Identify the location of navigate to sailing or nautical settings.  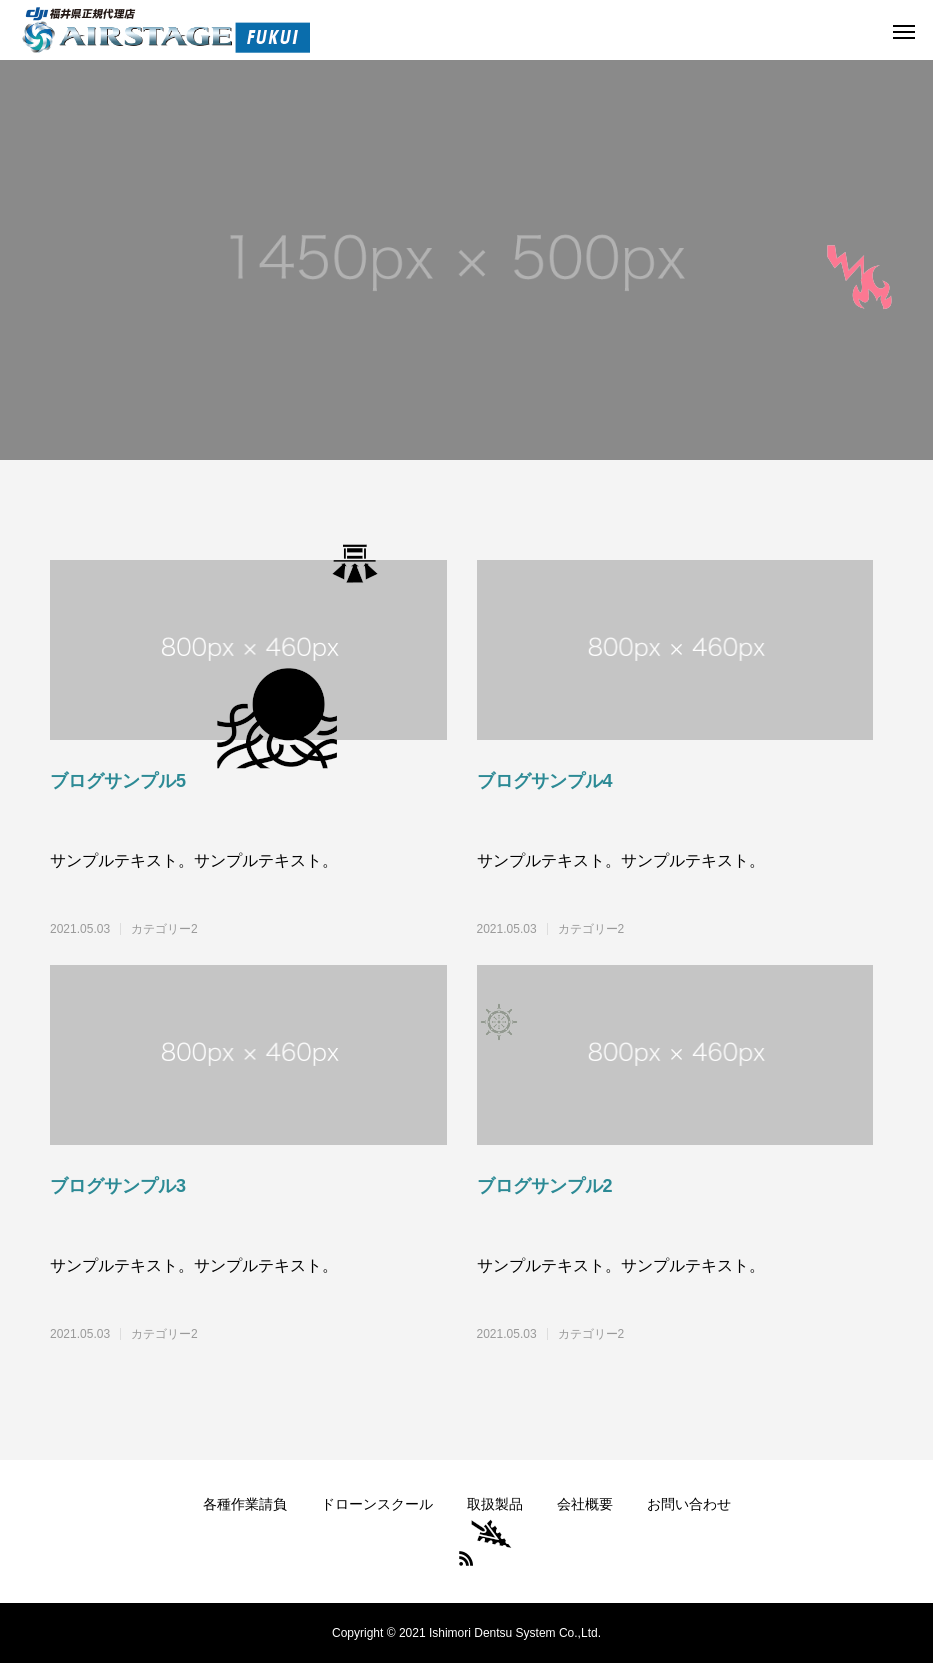
(499, 1022).